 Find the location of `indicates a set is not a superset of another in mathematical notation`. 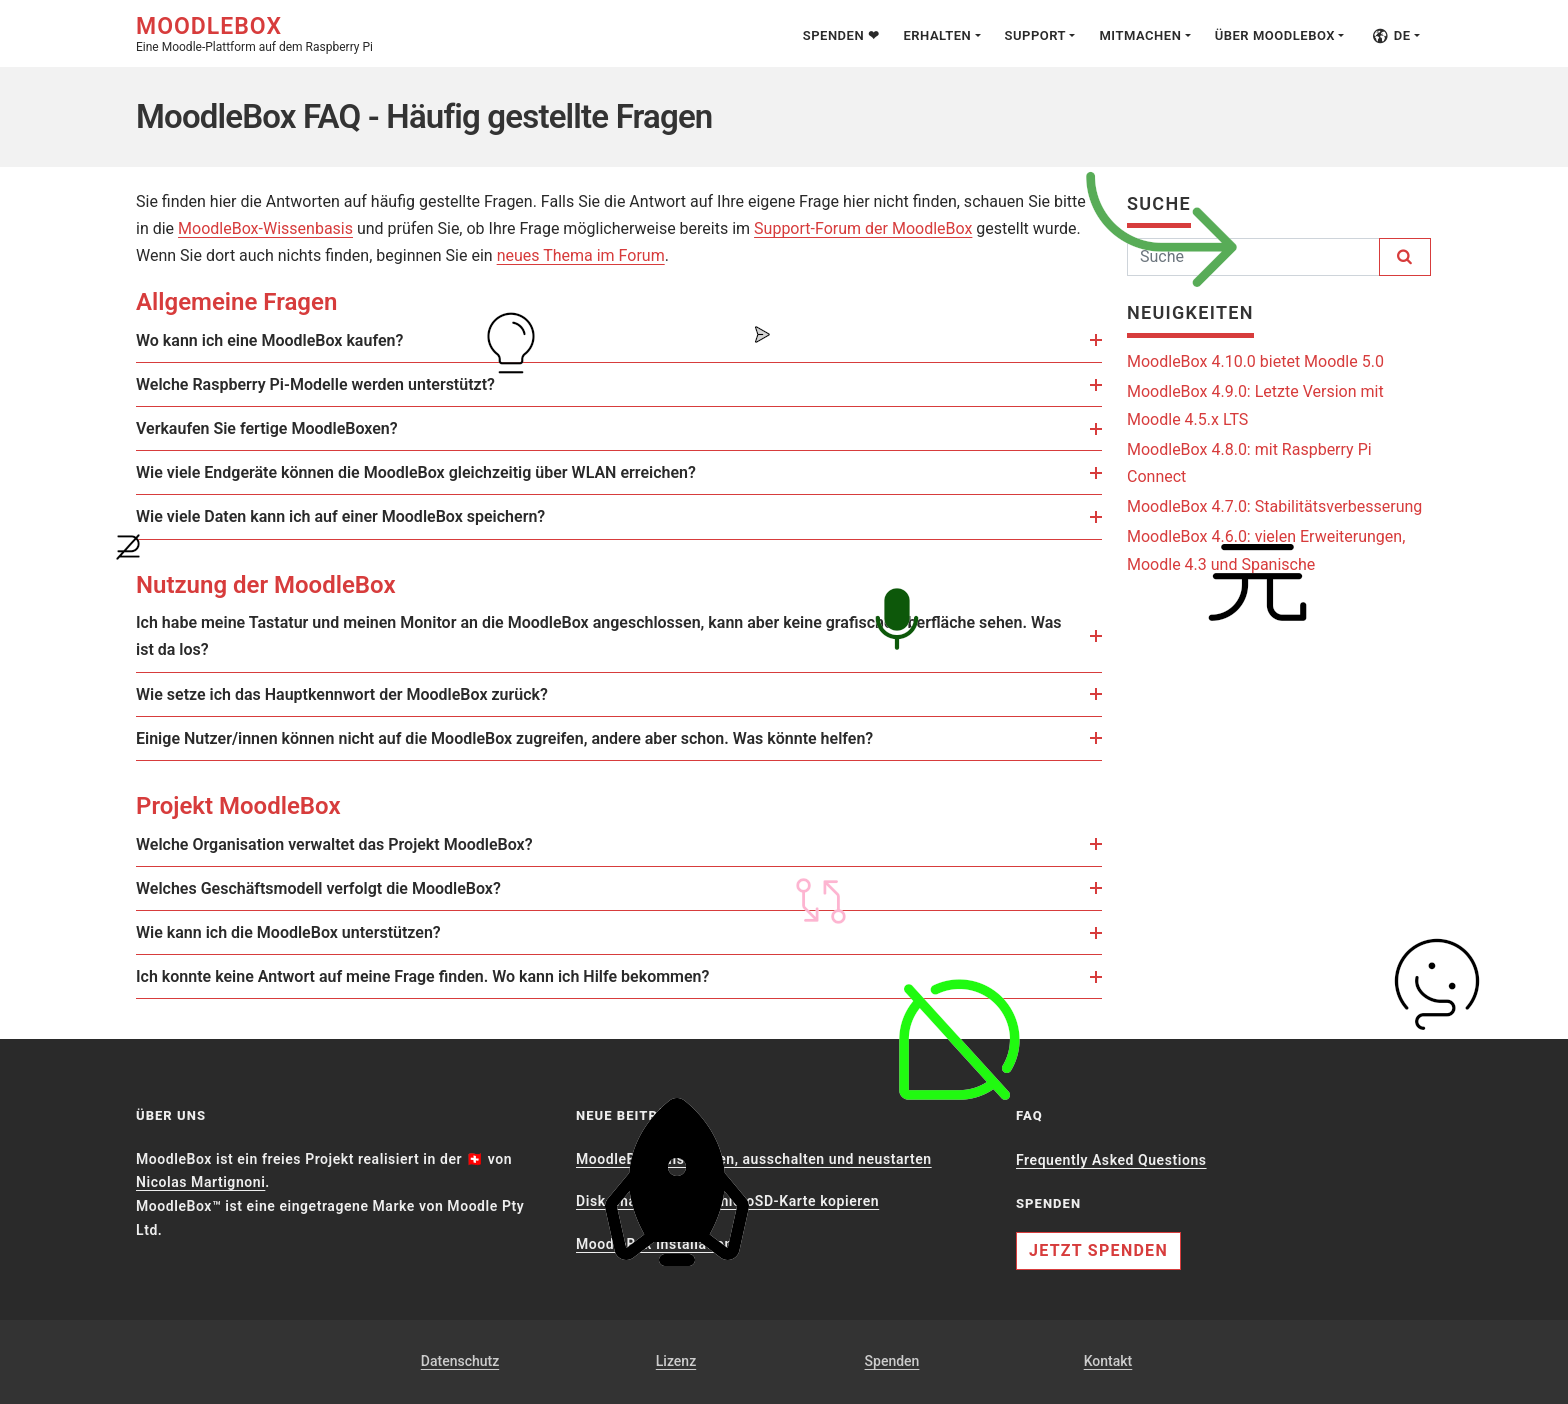

indicates a set is not a superset of another in mathematical notation is located at coordinates (128, 547).